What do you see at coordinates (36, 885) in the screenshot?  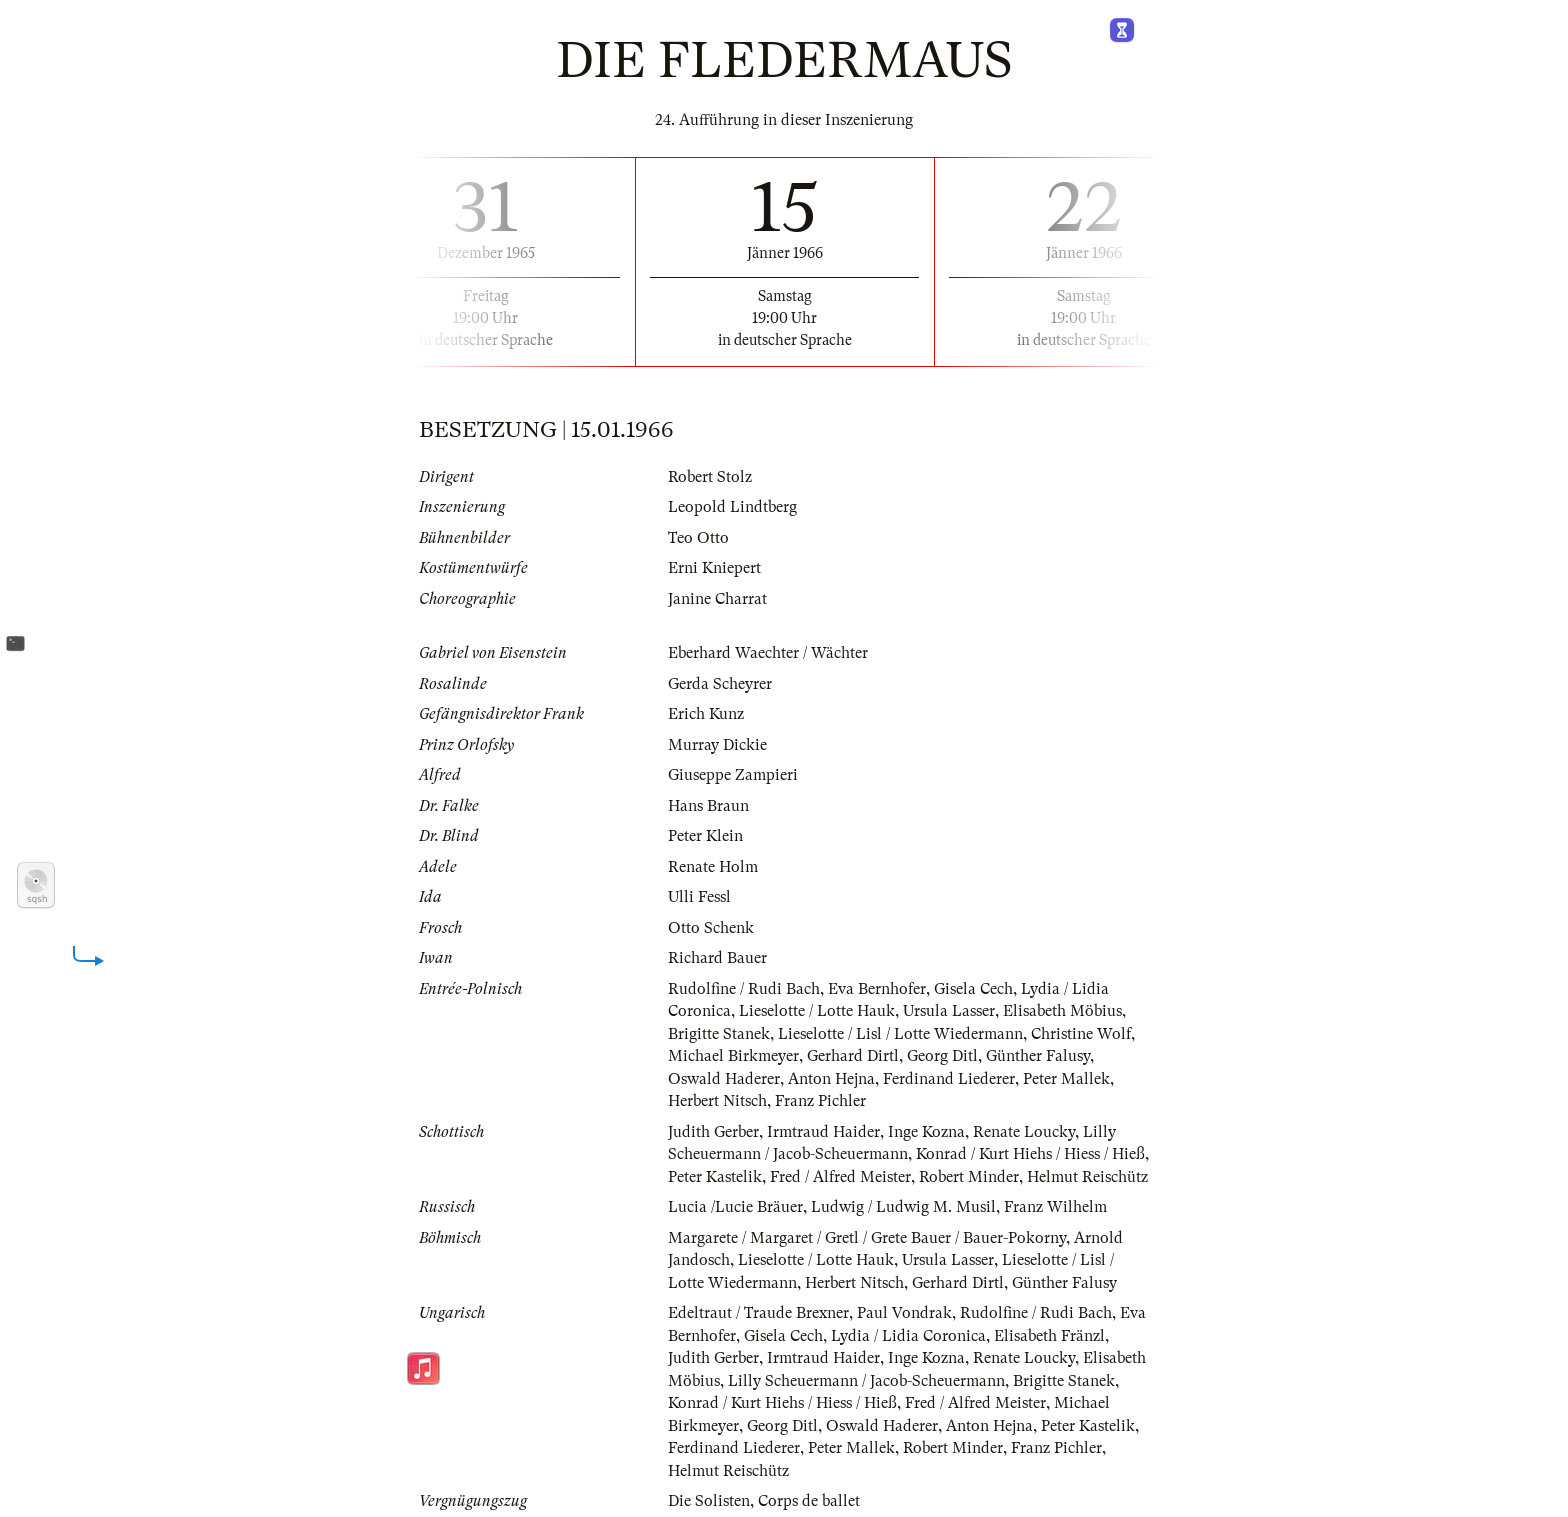 I see `a squashfs compressed filesystem archive file` at bounding box center [36, 885].